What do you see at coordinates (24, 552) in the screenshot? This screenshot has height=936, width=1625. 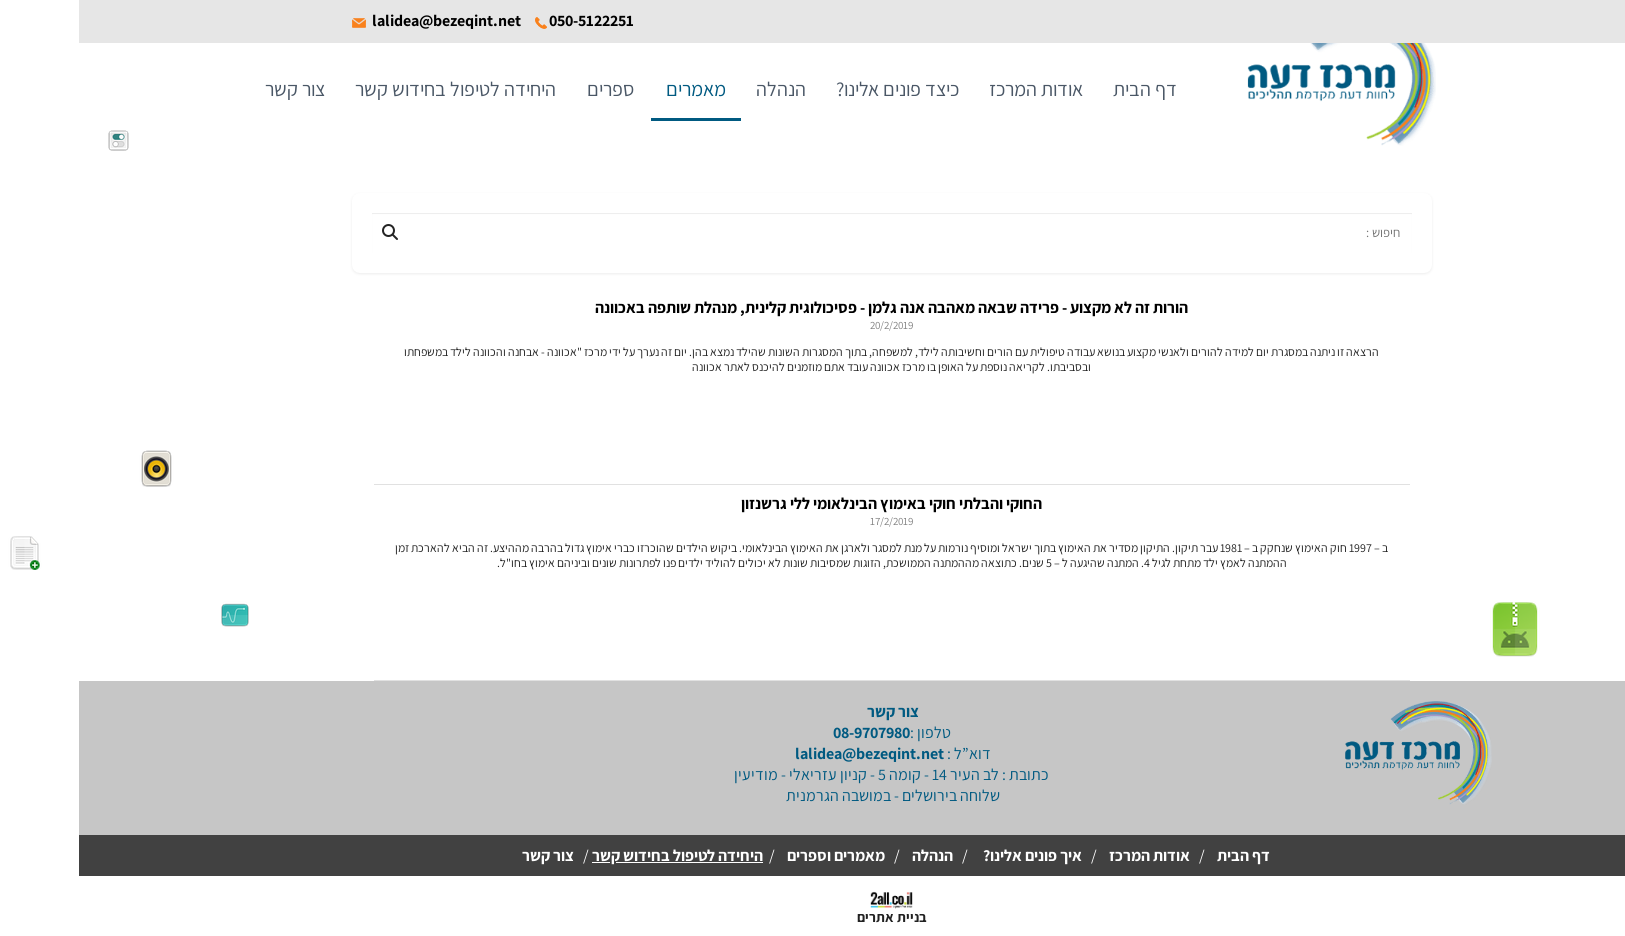 I see `create a new document` at bounding box center [24, 552].